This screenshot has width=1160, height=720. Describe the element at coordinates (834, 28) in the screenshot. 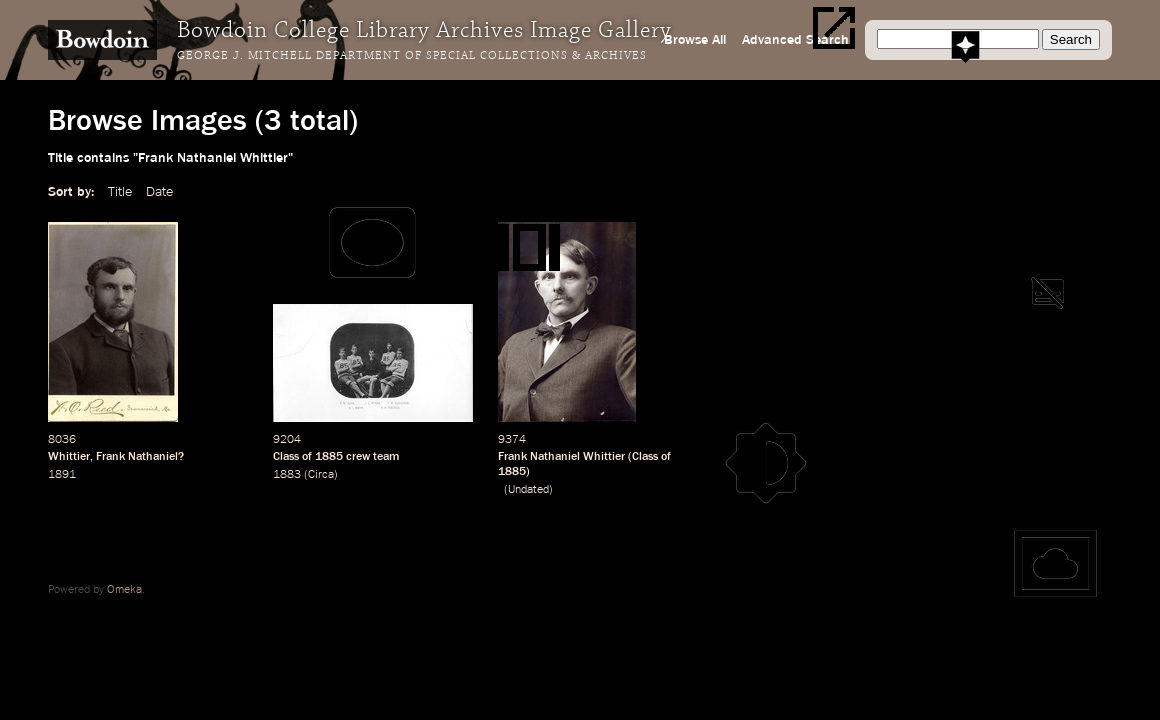

I see `open link in a new window or tab` at that location.